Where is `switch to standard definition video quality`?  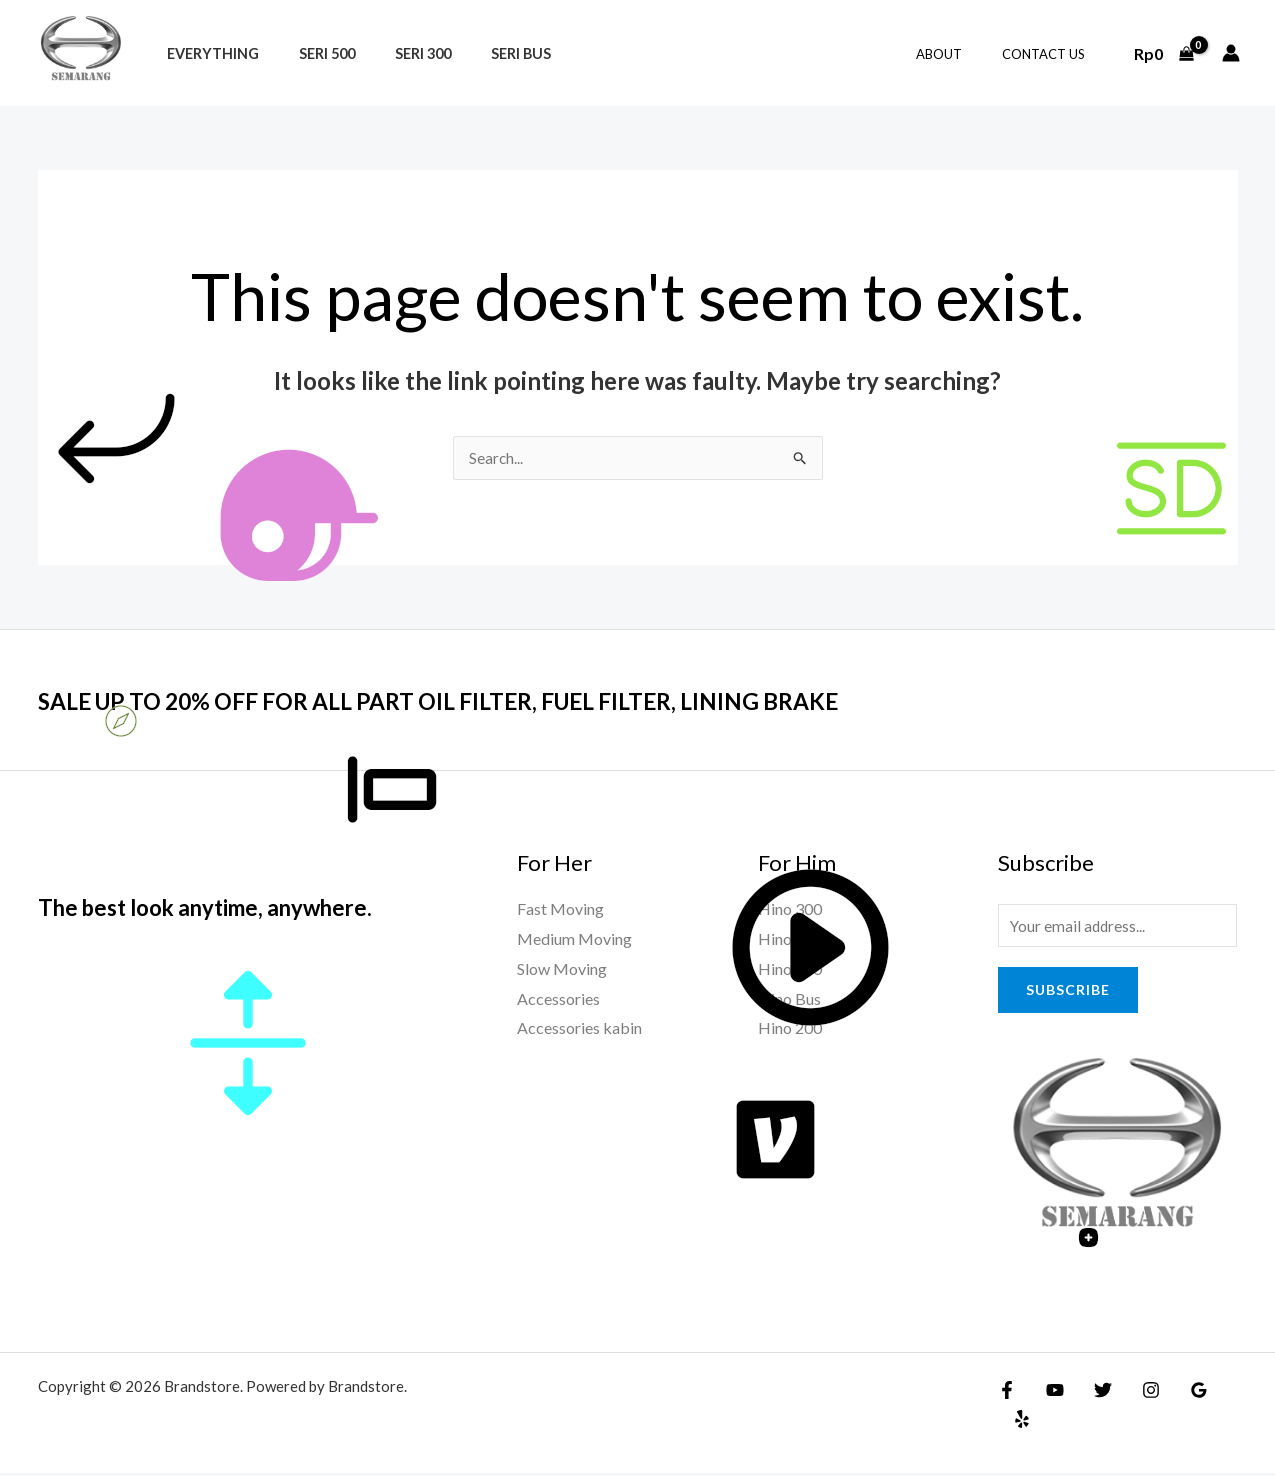
switch to standard definition video quality is located at coordinates (1171, 488).